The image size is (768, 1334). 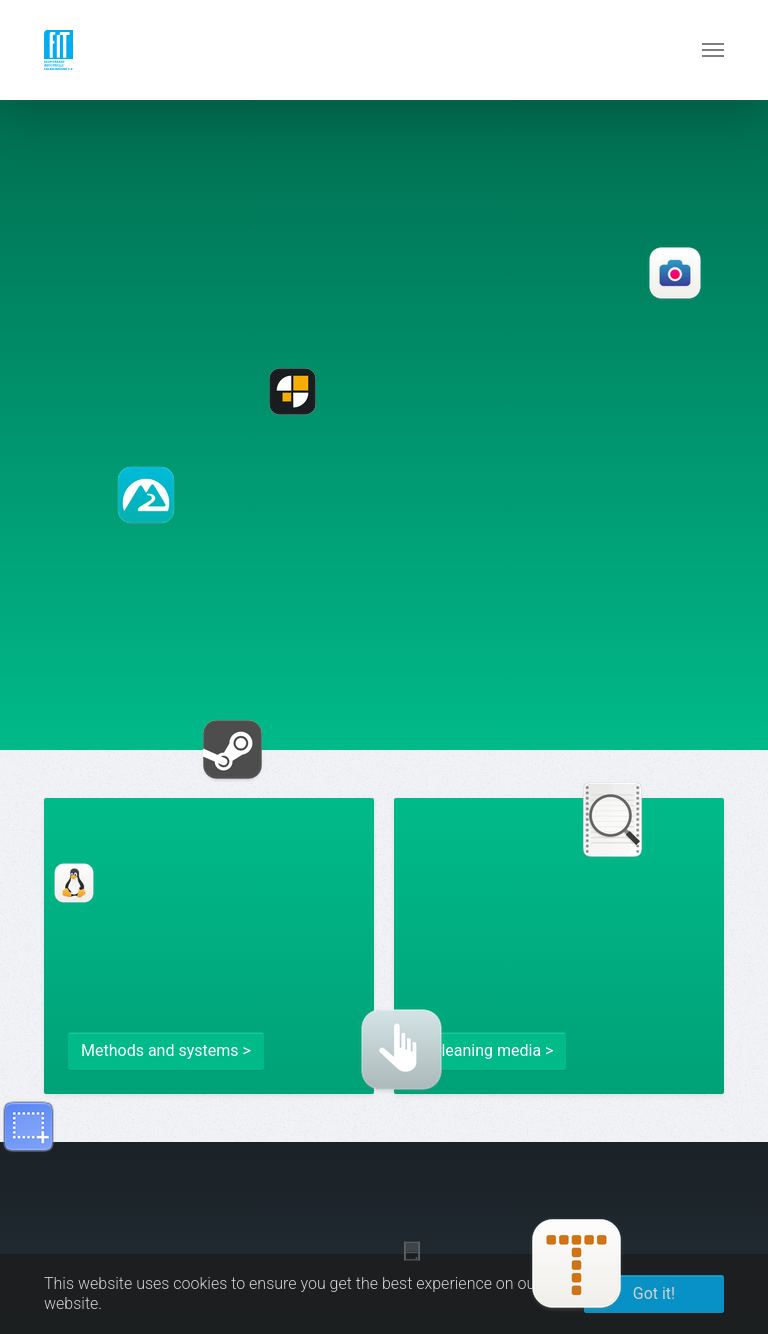 I want to click on launch shapez 2 game, so click(x=292, y=391).